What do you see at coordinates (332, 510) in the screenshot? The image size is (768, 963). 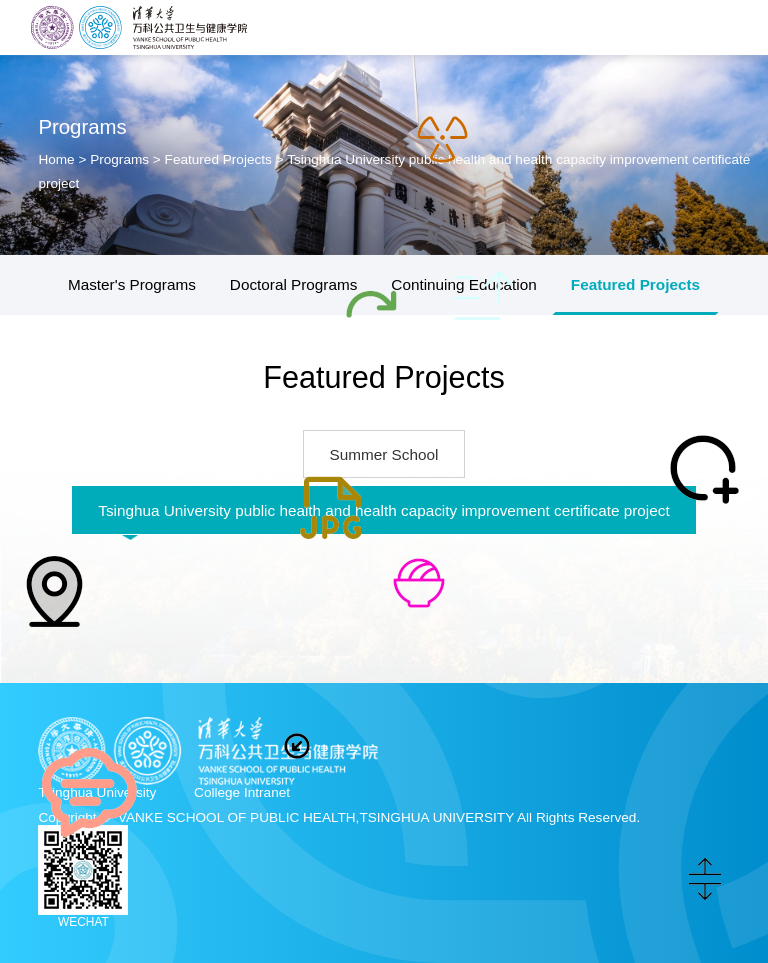 I see `view or open a JPG image file` at bounding box center [332, 510].